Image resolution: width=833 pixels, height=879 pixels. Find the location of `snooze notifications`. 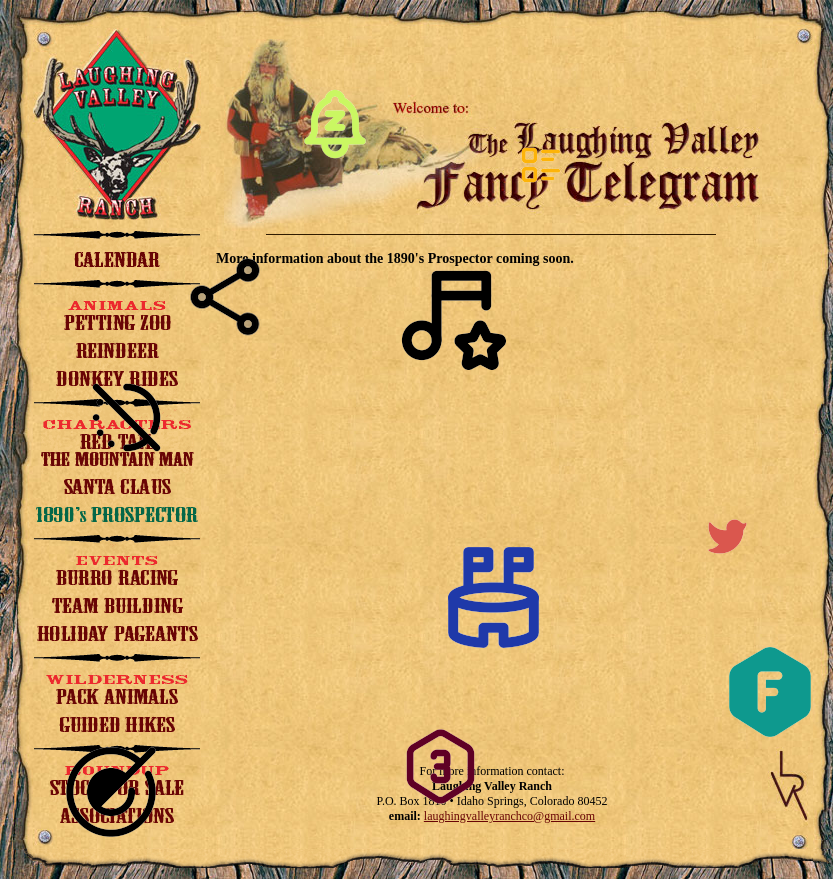

snooze notifications is located at coordinates (335, 124).